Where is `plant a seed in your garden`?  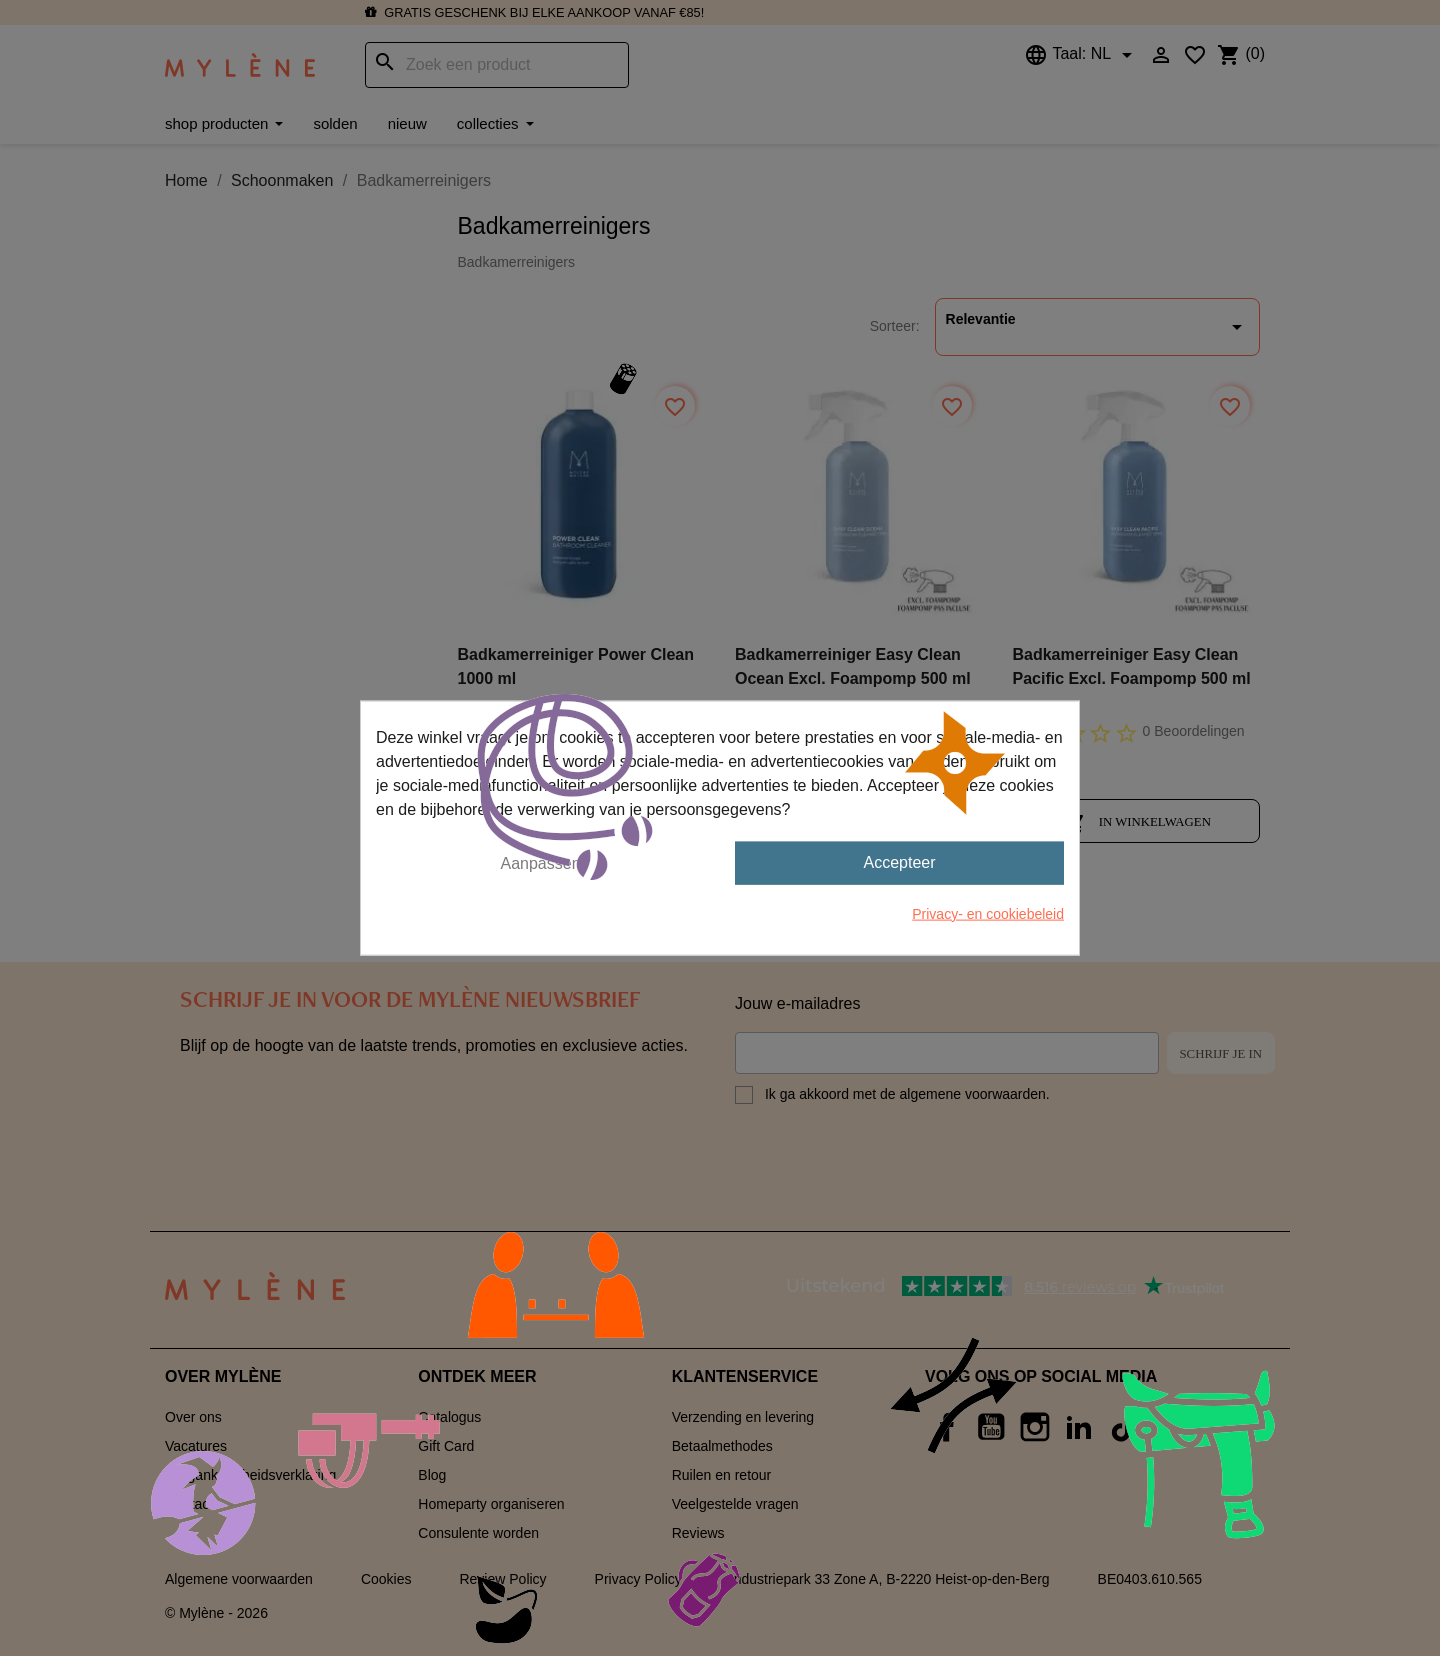
plant a seed in your garden is located at coordinates (506, 1609).